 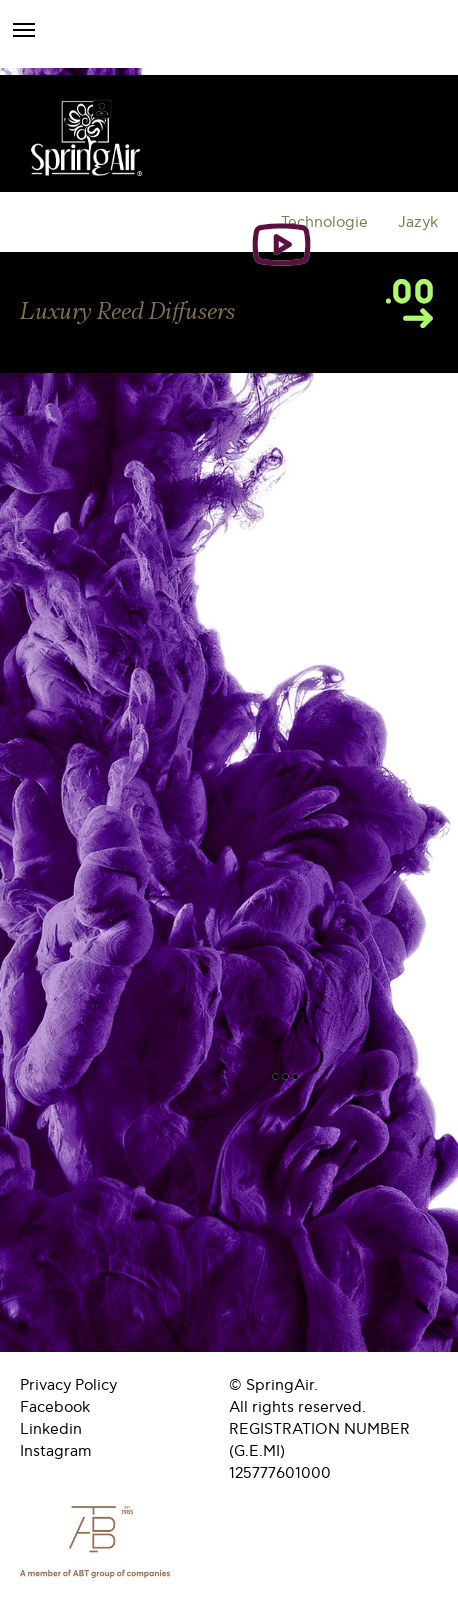 What do you see at coordinates (410, 303) in the screenshot?
I see `move decimal places to the right` at bounding box center [410, 303].